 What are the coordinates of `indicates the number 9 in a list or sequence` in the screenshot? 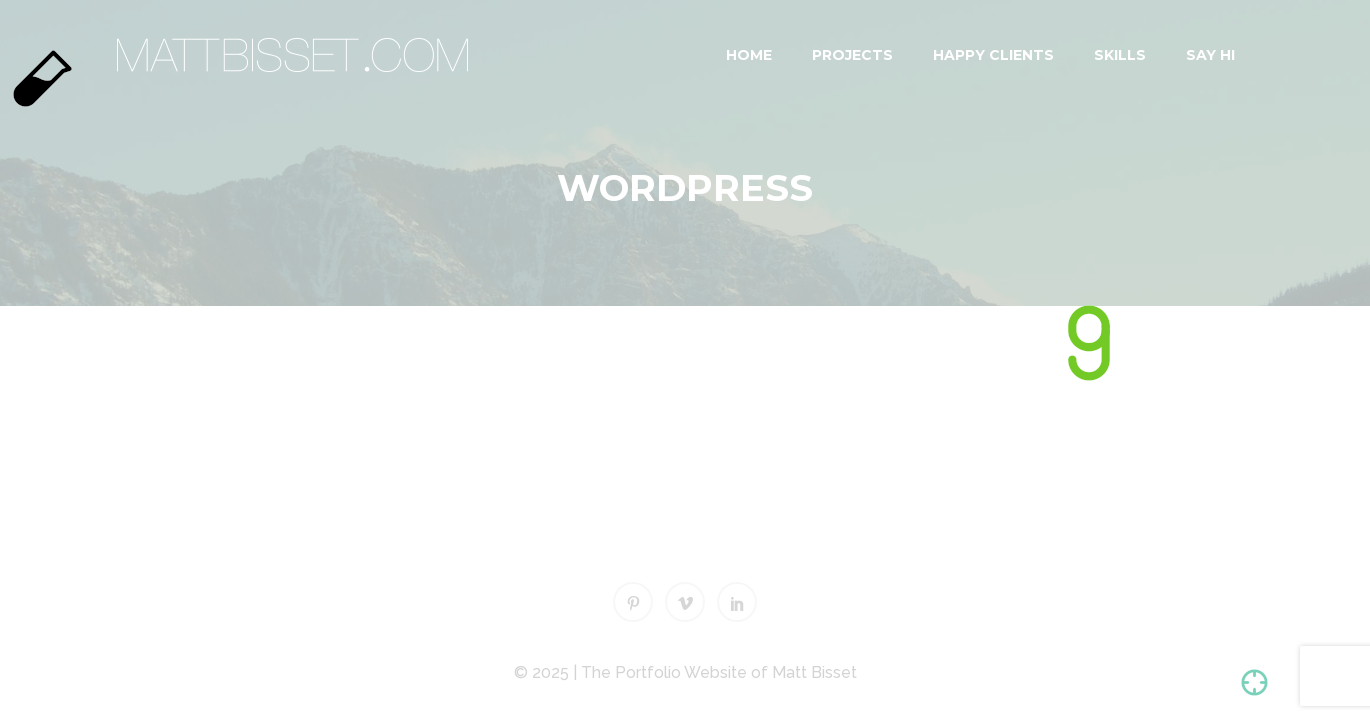 It's located at (1089, 343).